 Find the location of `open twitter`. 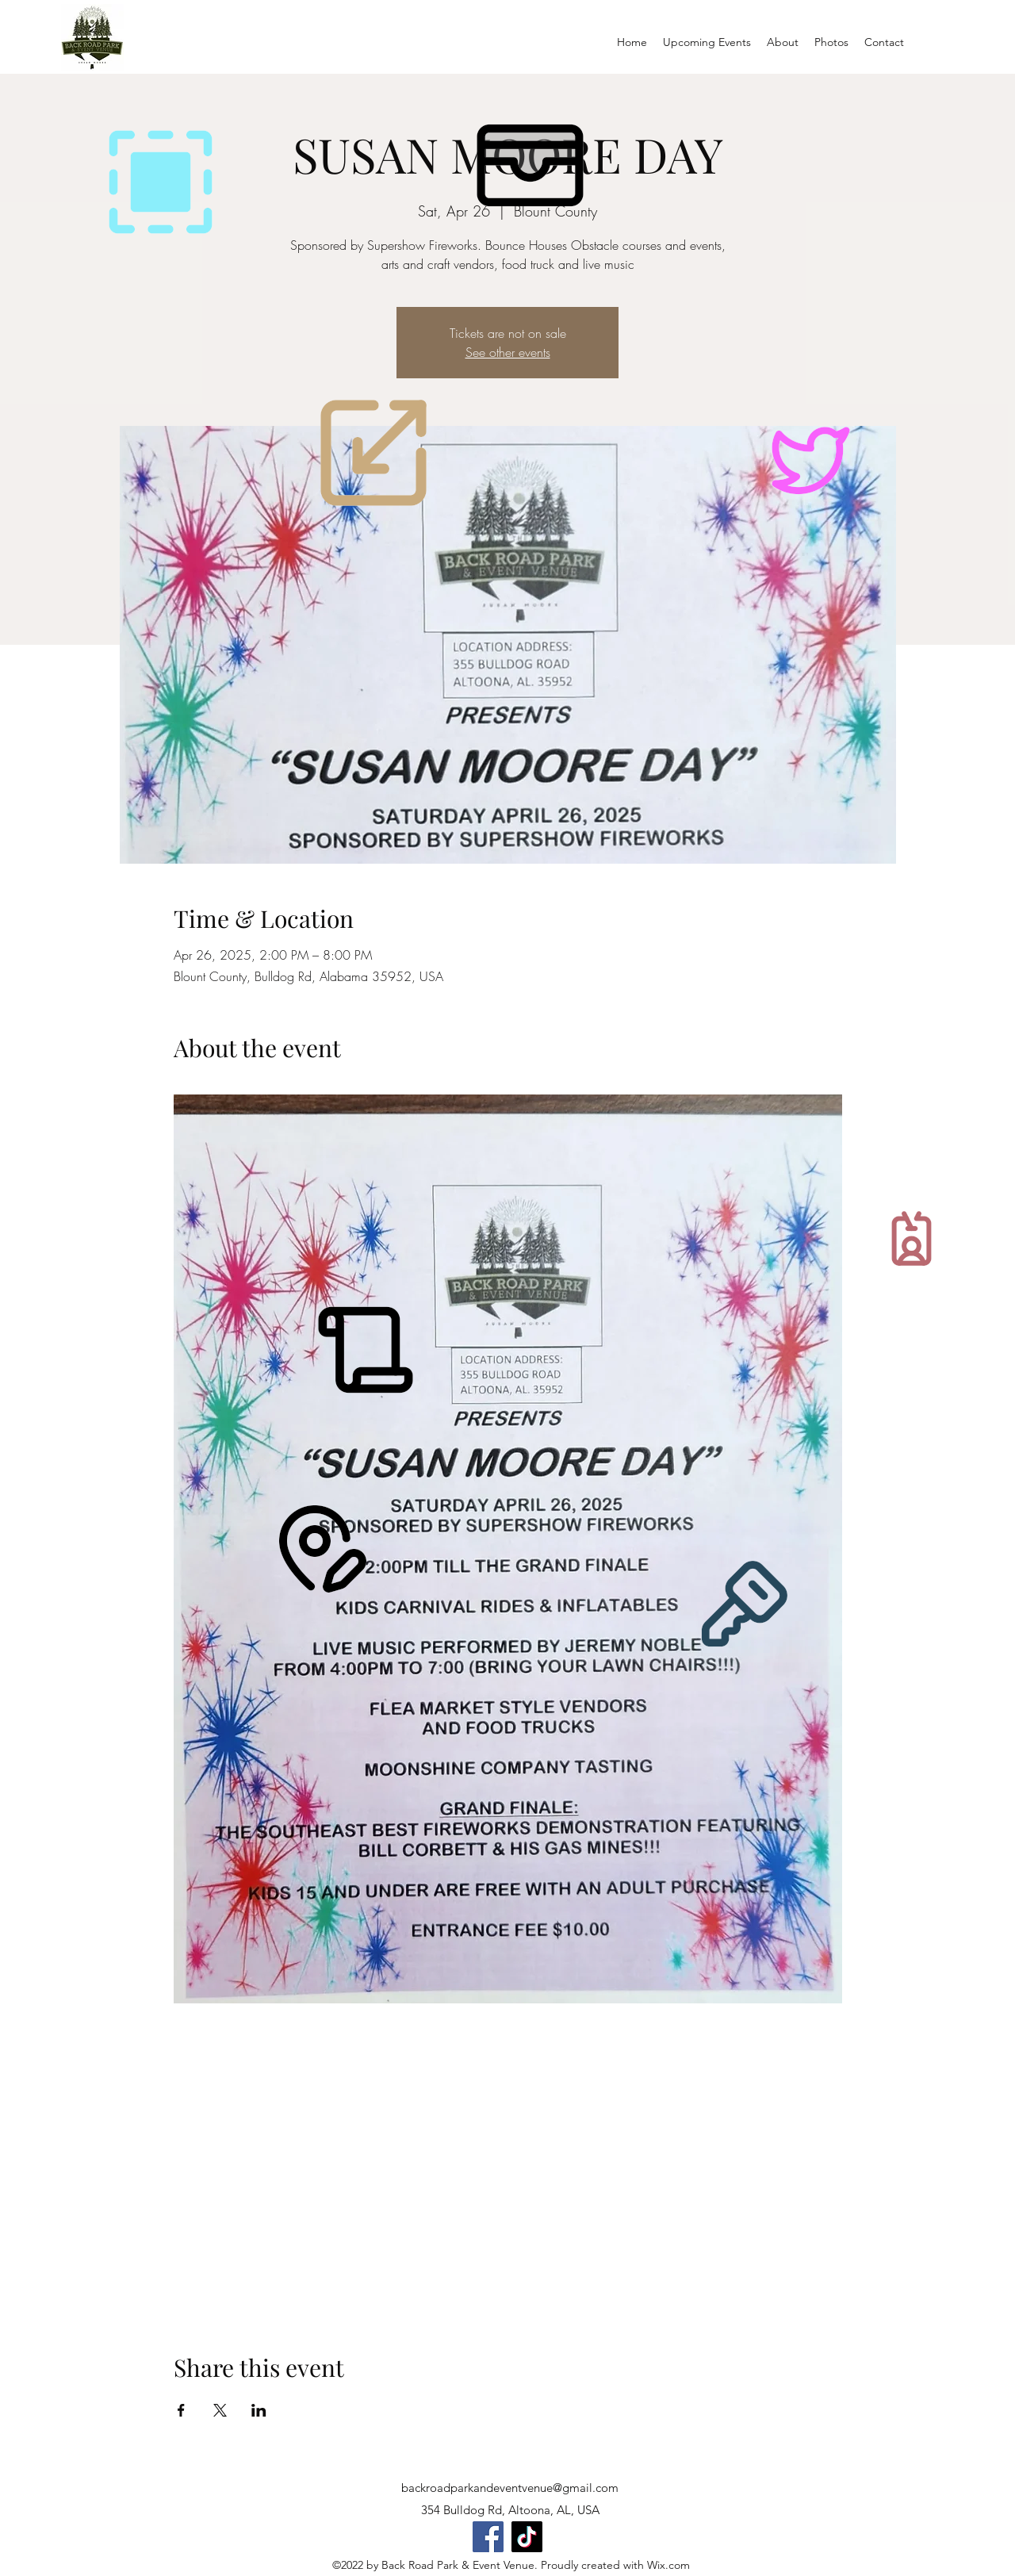

open twitter is located at coordinates (810, 458).